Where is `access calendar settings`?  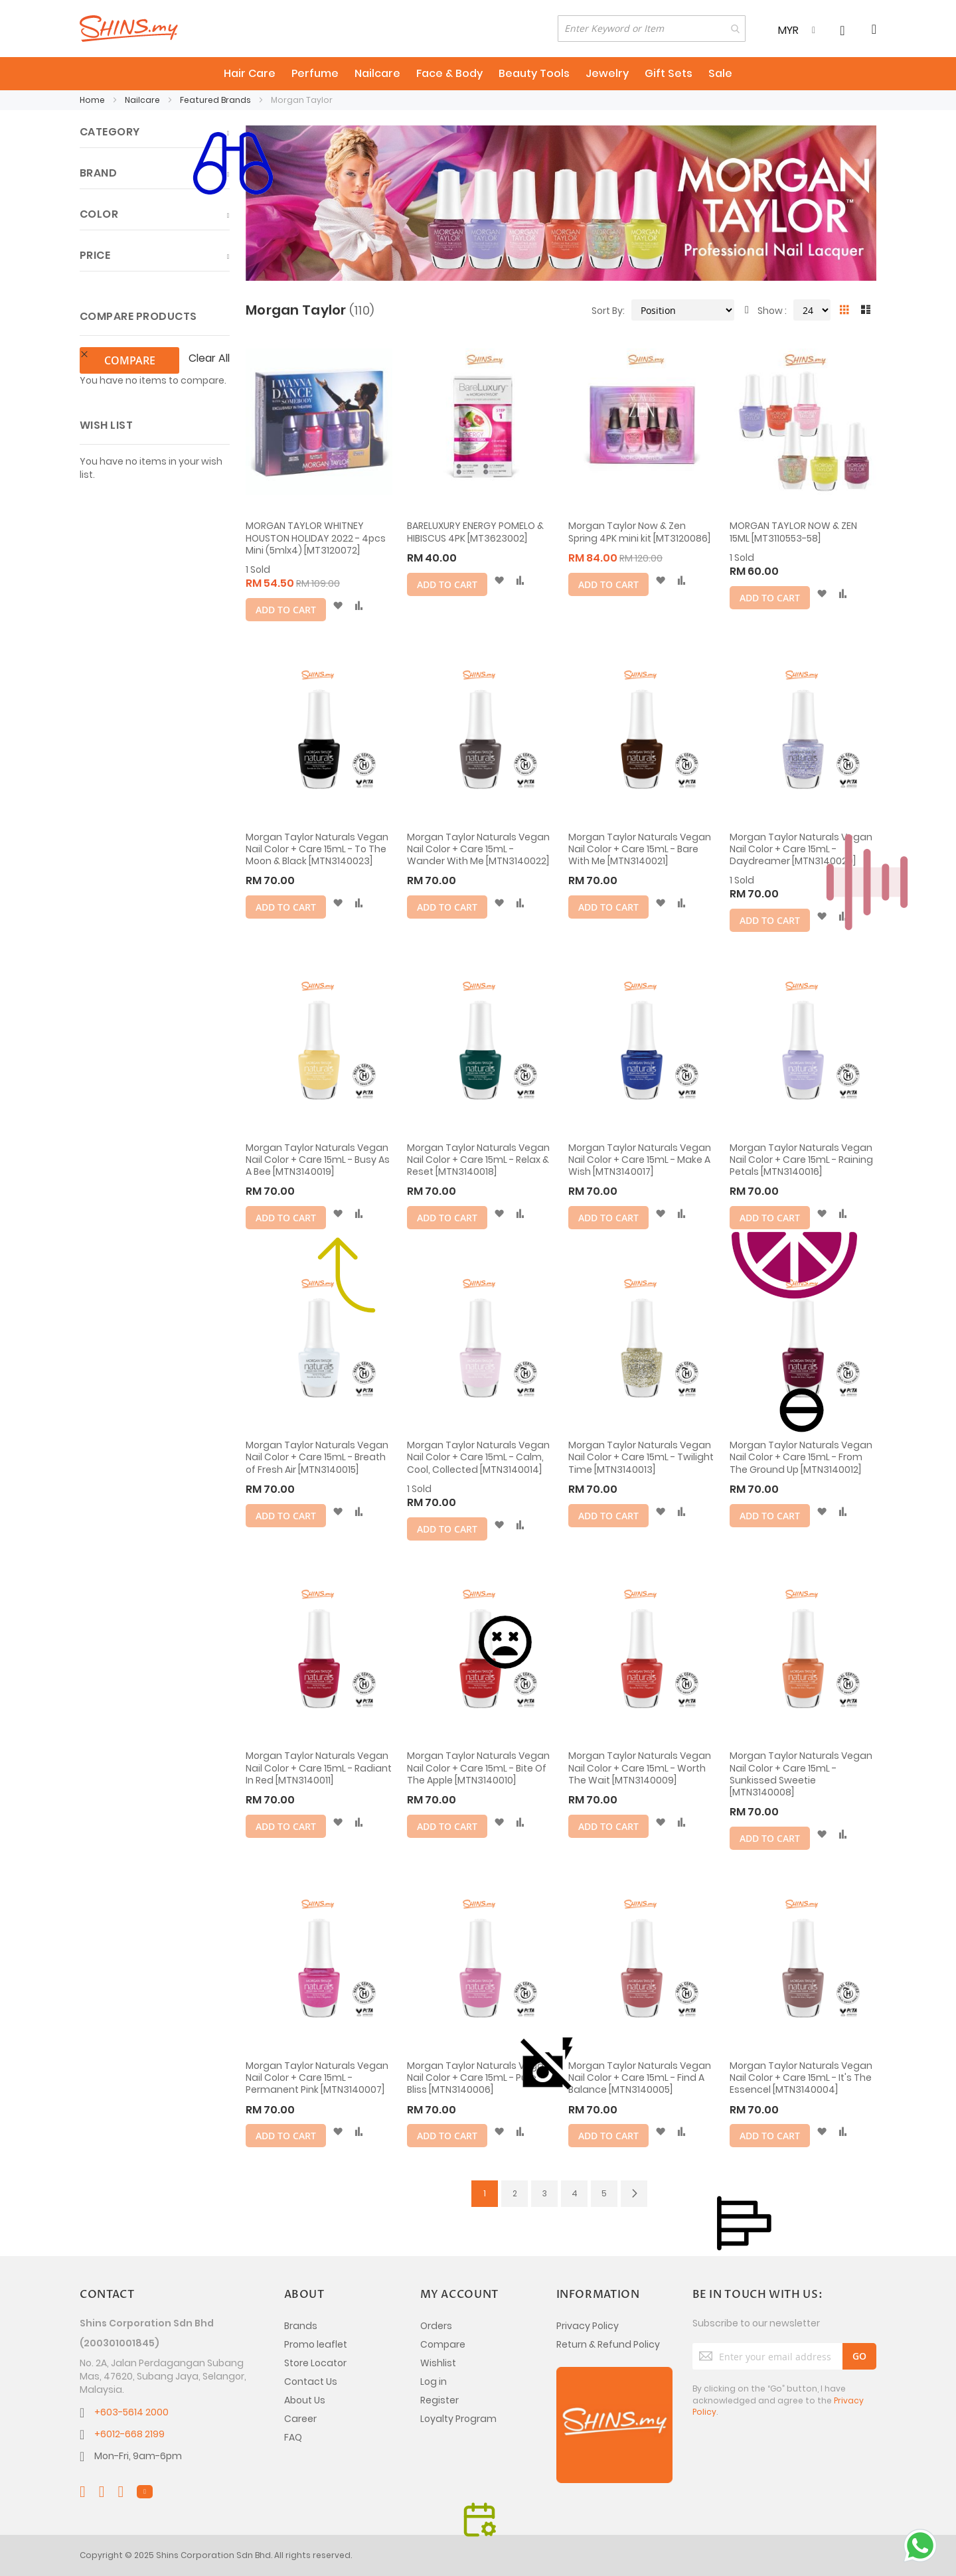 access calendar settings is located at coordinates (479, 2520).